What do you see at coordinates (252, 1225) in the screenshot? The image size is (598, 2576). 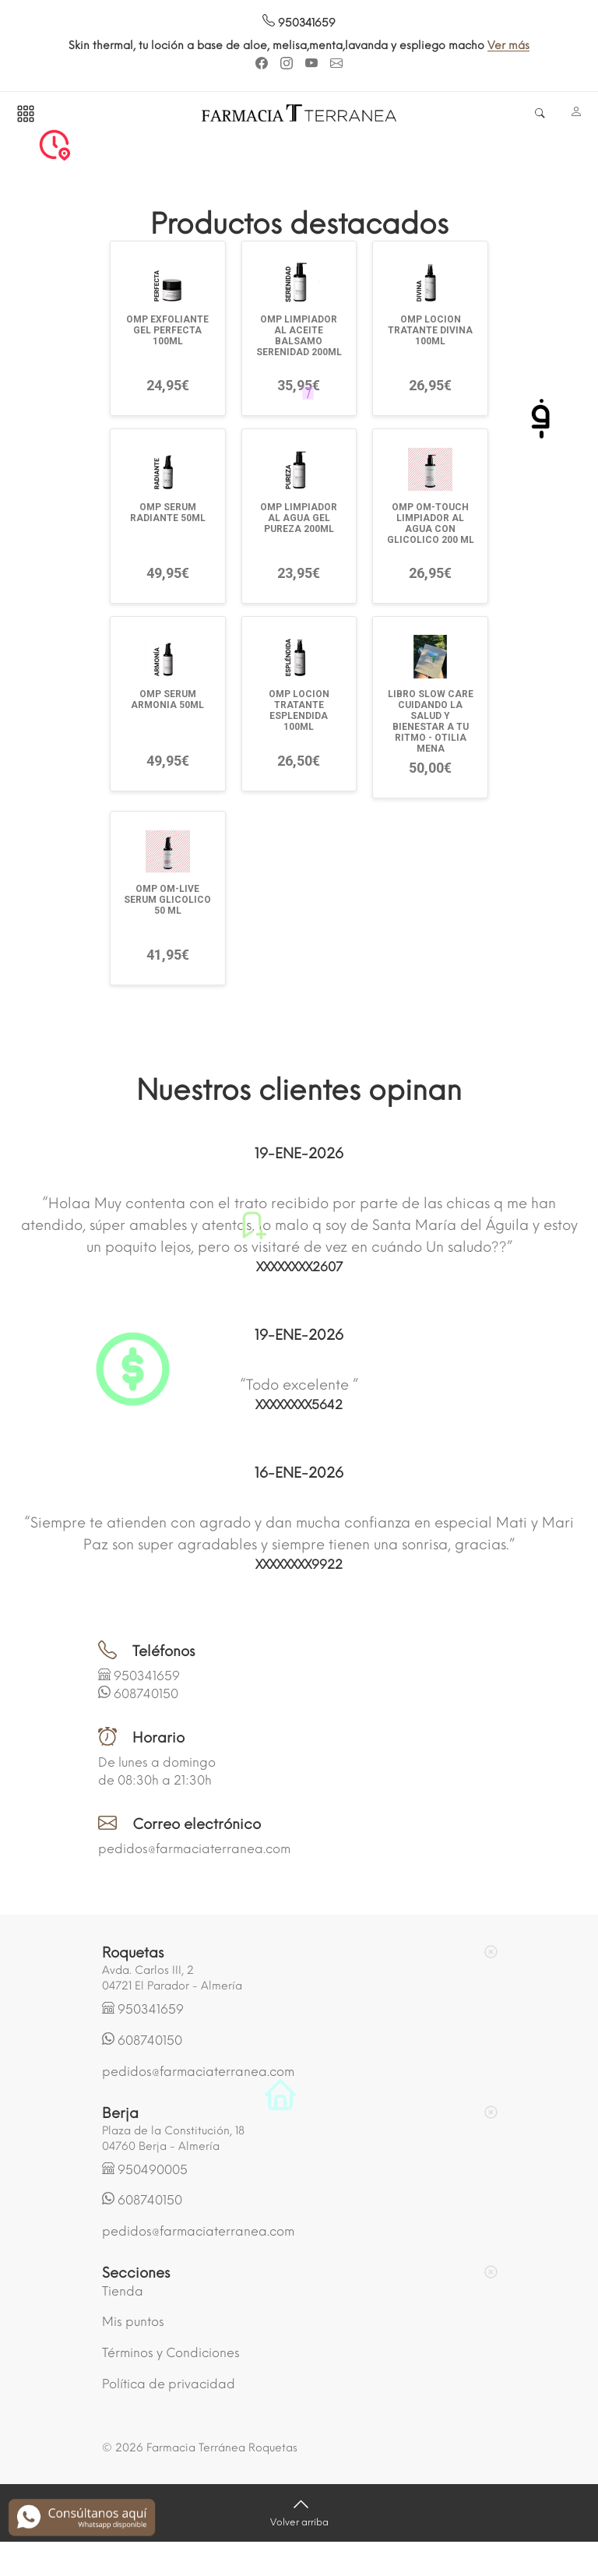 I see `add a new bookmark` at bounding box center [252, 1225].